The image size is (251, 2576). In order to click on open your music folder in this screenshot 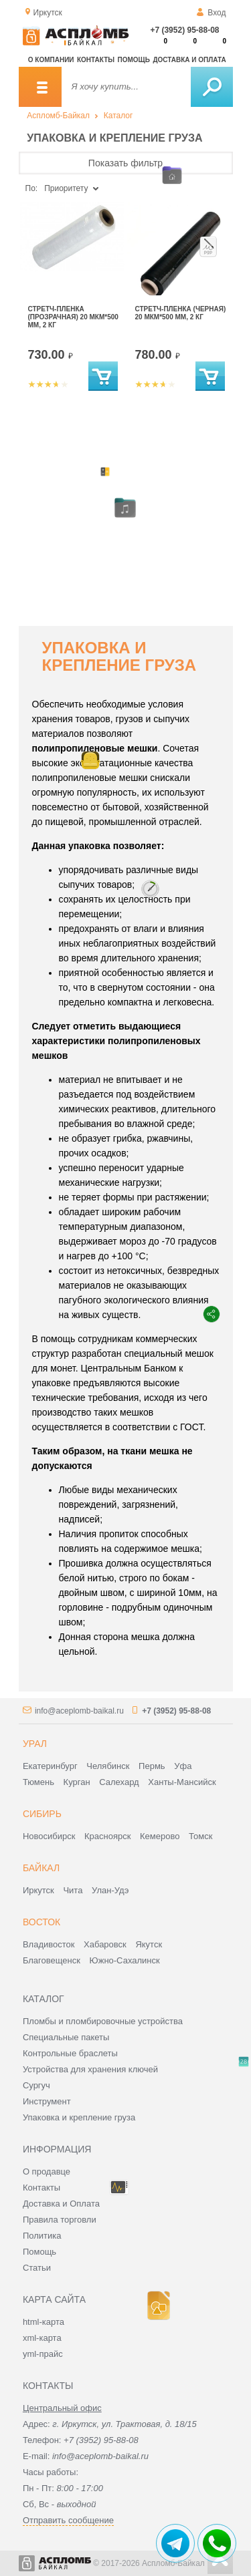, I will do `click(125, 508)`.